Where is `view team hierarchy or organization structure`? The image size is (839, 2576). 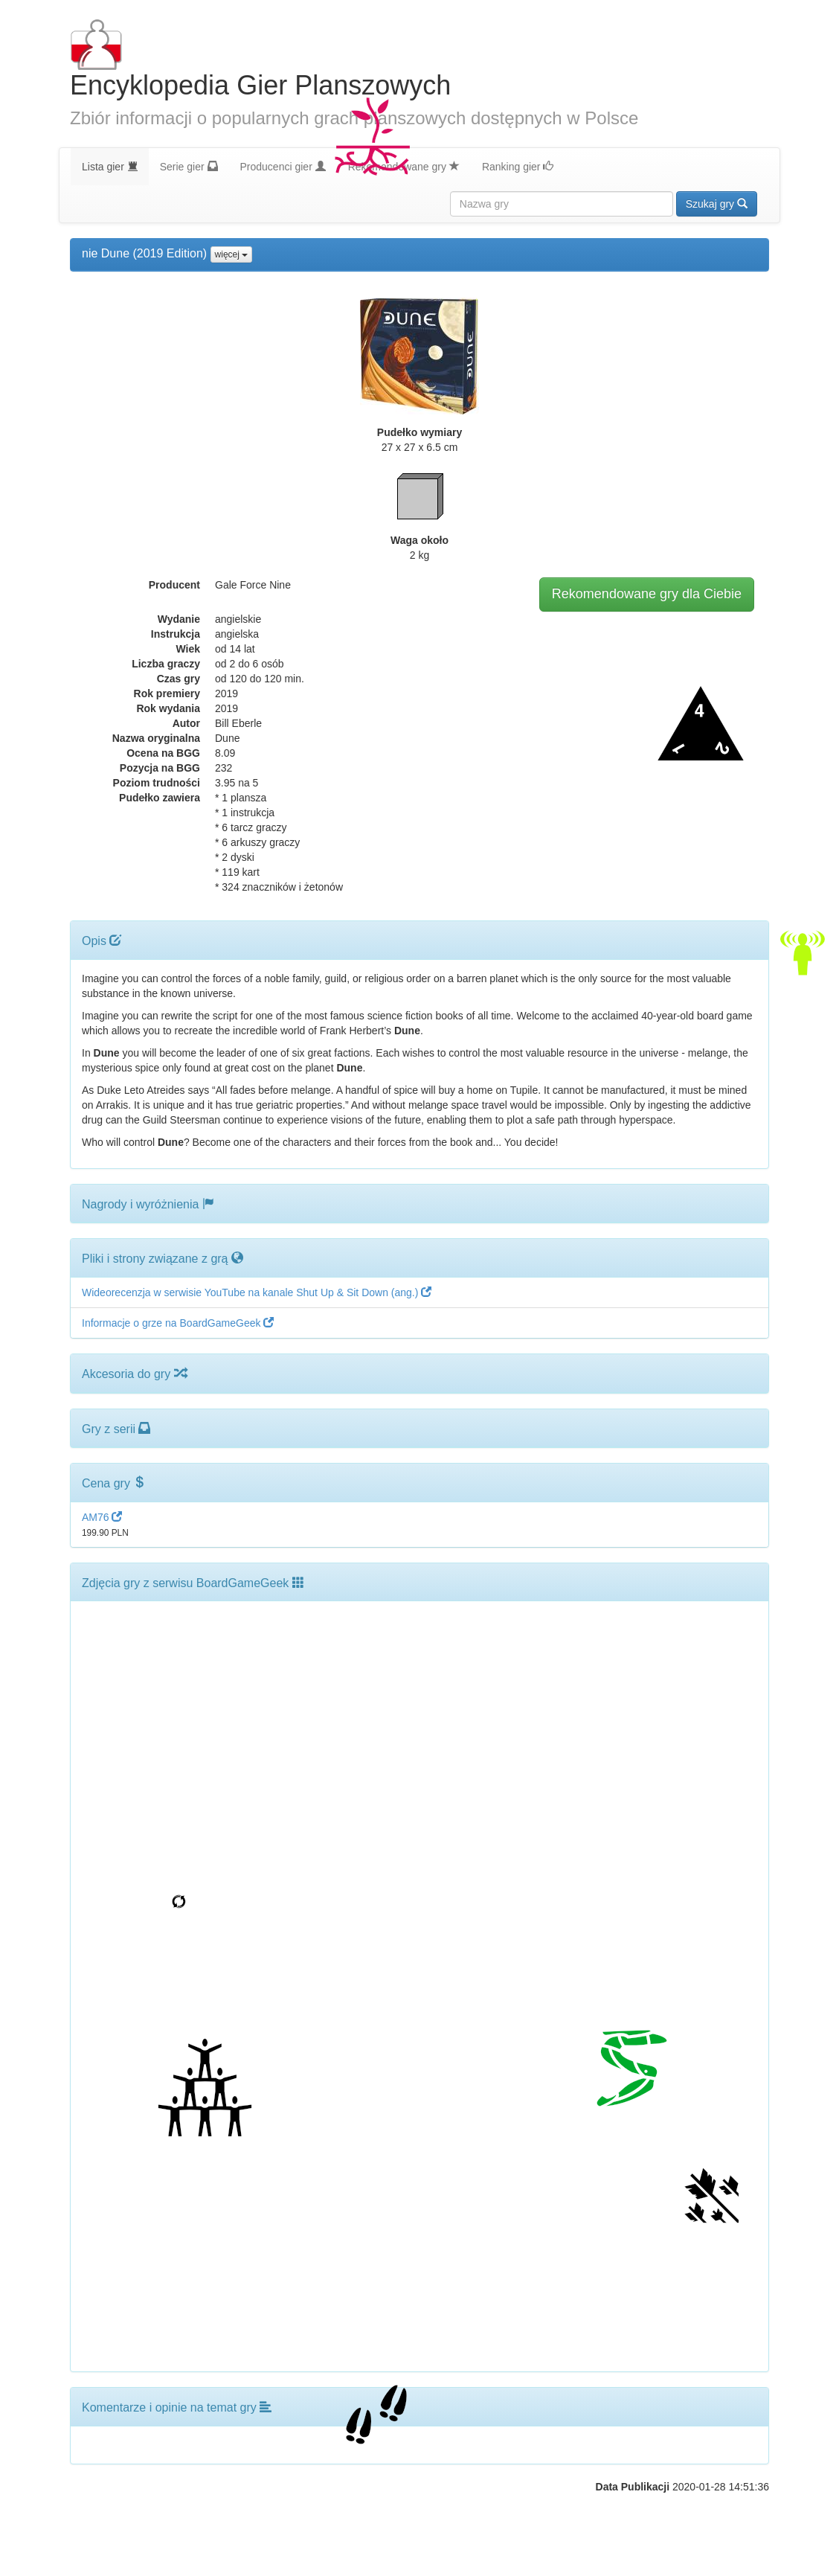
view team hierarchy or organization structure is located at coordinates (205, 2087).